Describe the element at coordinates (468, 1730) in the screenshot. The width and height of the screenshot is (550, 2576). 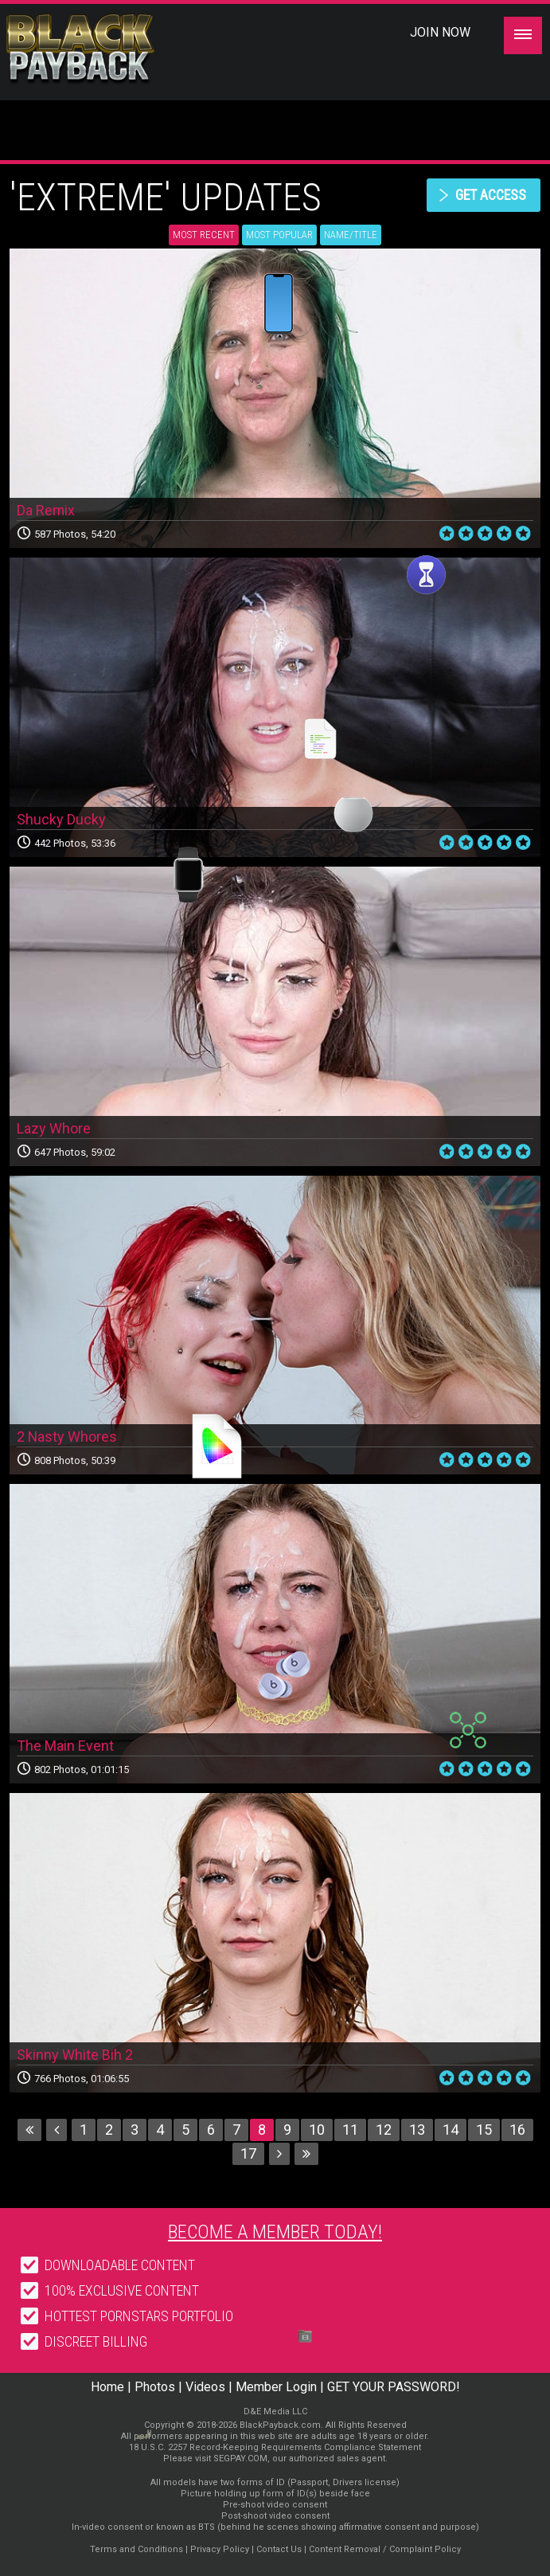
I see `access media library replication tools` at that location.